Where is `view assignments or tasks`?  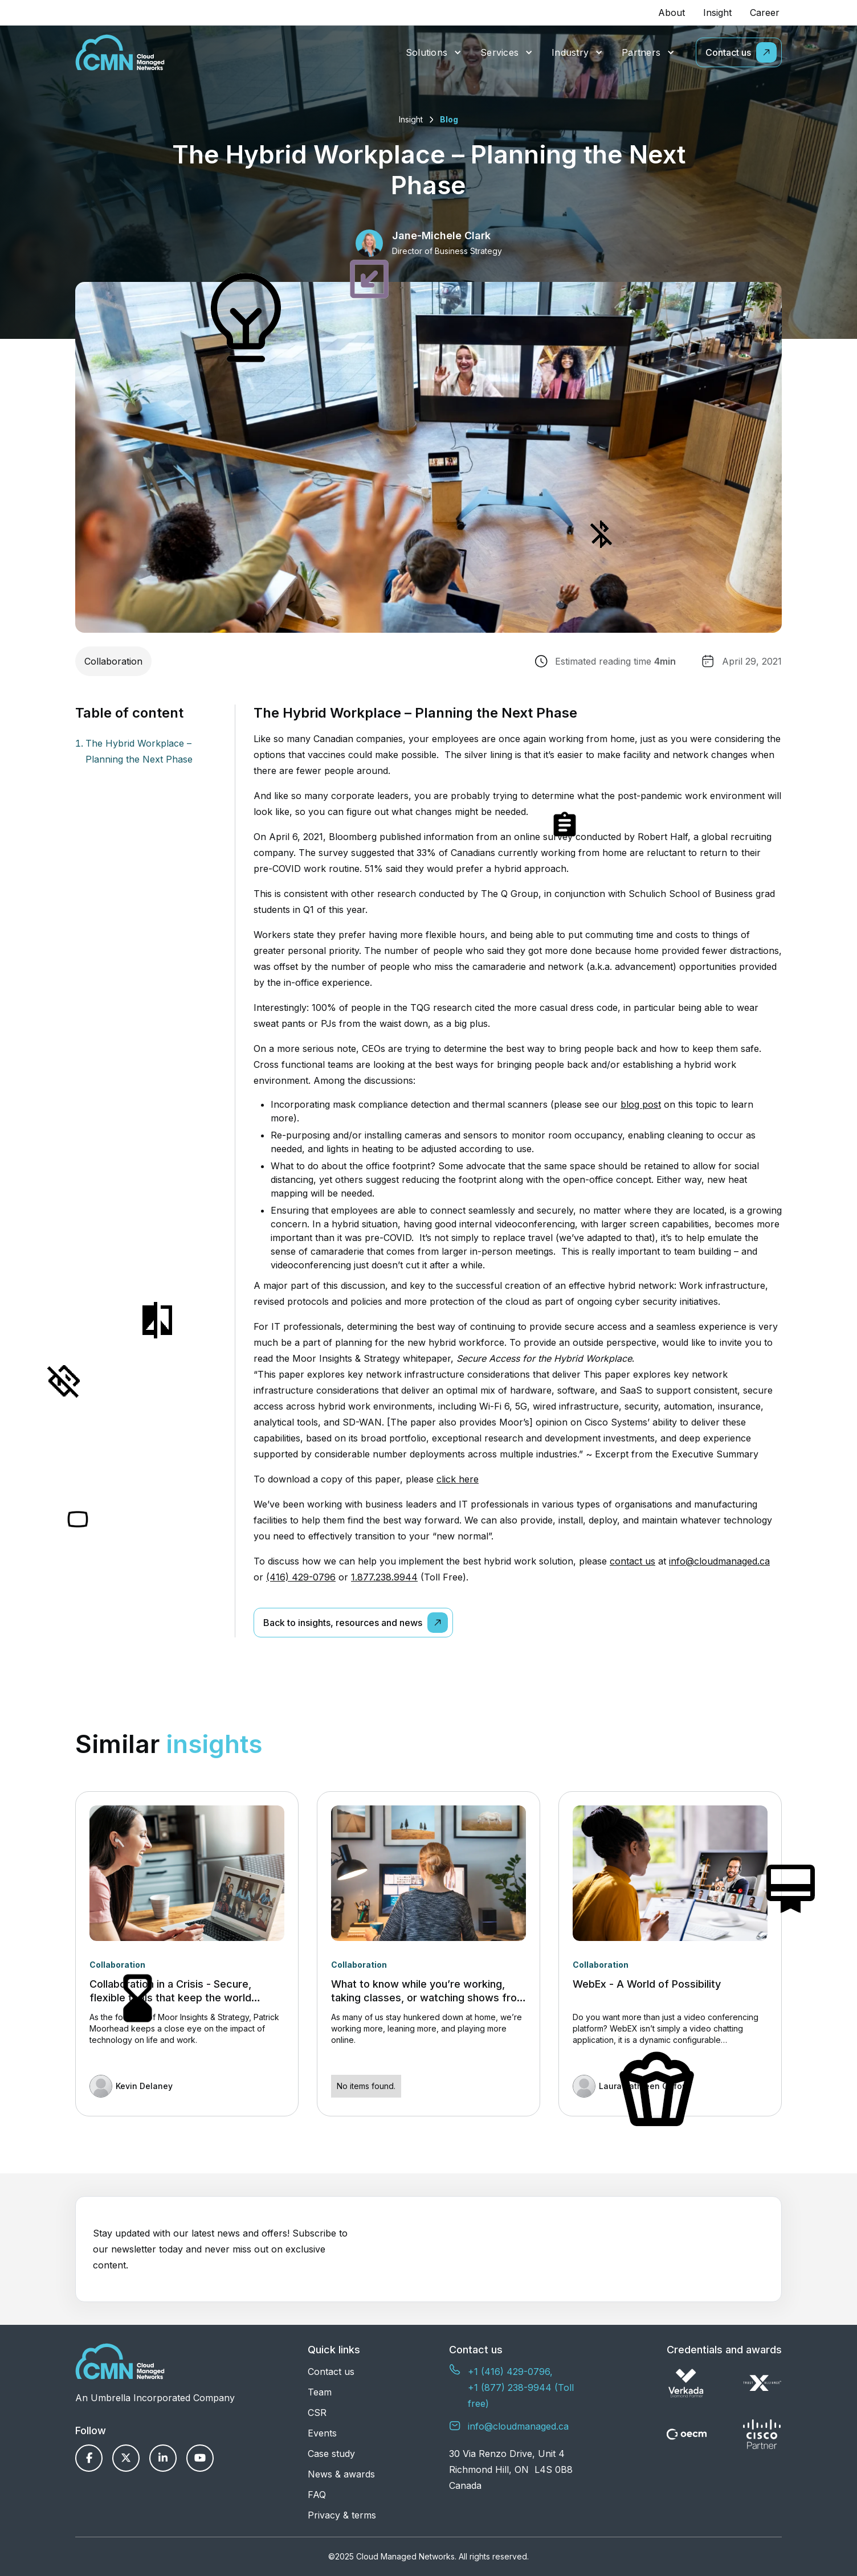
view assignments or tasks is located at coordinates (565, 825).